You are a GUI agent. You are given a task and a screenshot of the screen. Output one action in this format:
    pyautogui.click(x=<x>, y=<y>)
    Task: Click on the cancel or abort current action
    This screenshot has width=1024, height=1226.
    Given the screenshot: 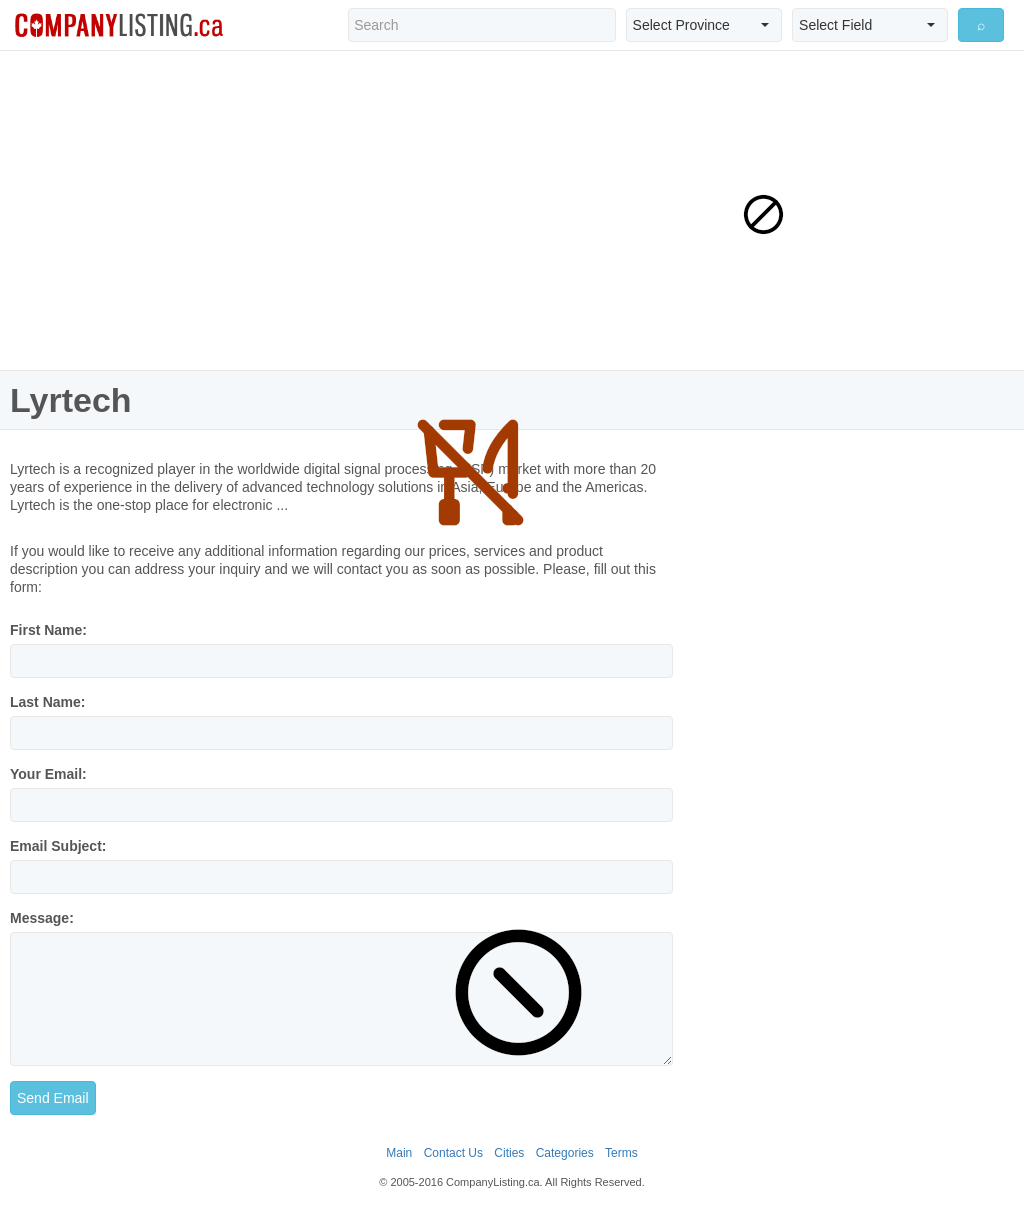 What is the action you would take?
    pyautogui.click(x=763, y=214)
    